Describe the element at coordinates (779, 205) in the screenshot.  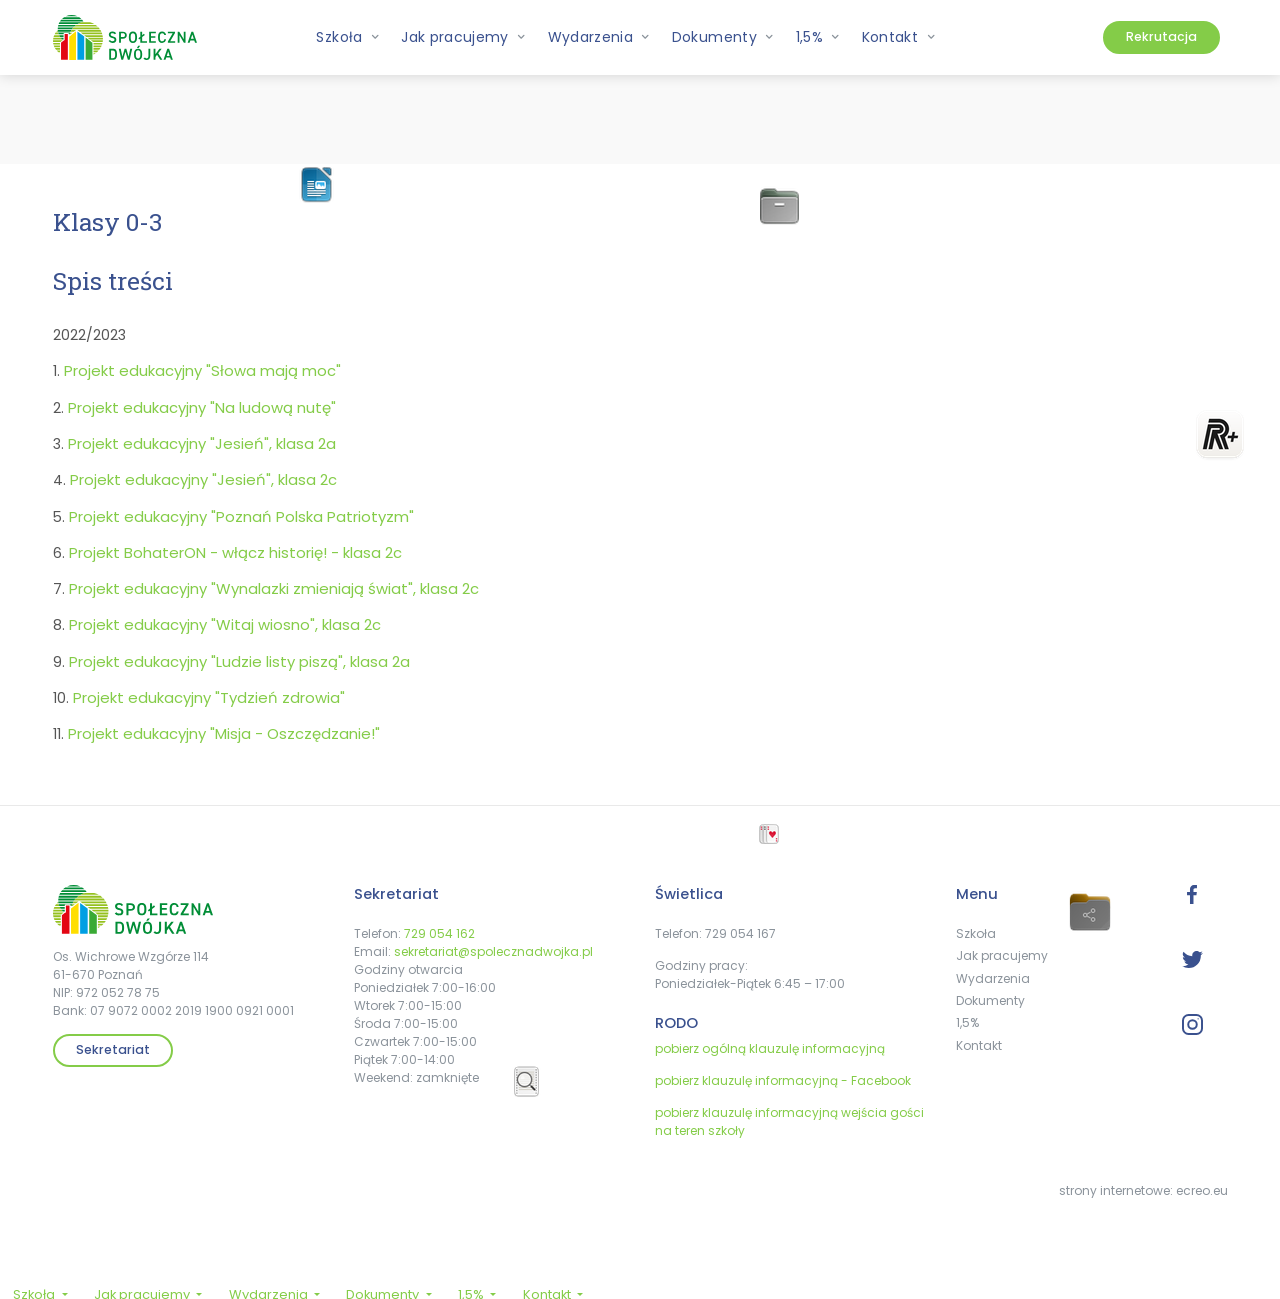
I see `open the file manager` at that location.